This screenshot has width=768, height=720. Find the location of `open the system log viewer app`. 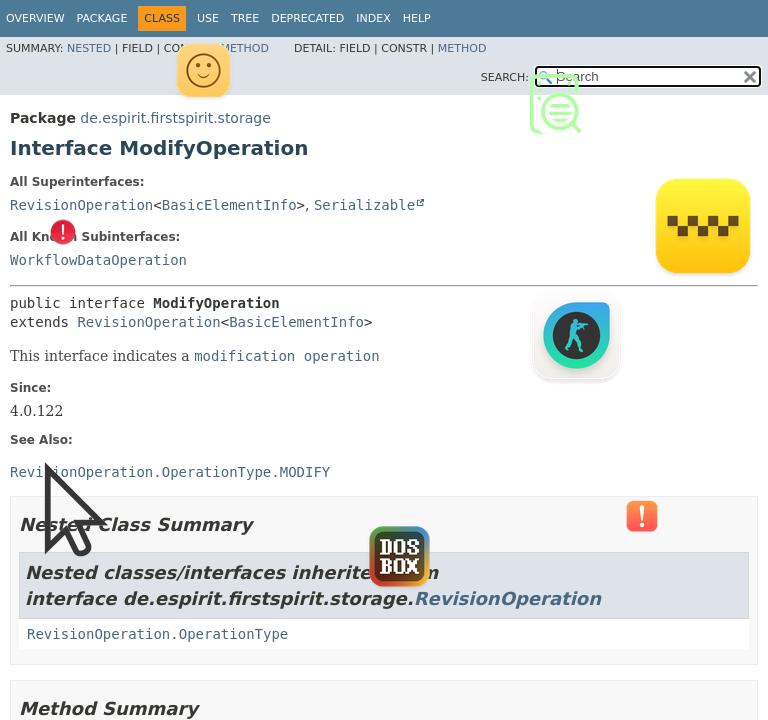

open the system log viewer app is located at coordinates (556, 104).